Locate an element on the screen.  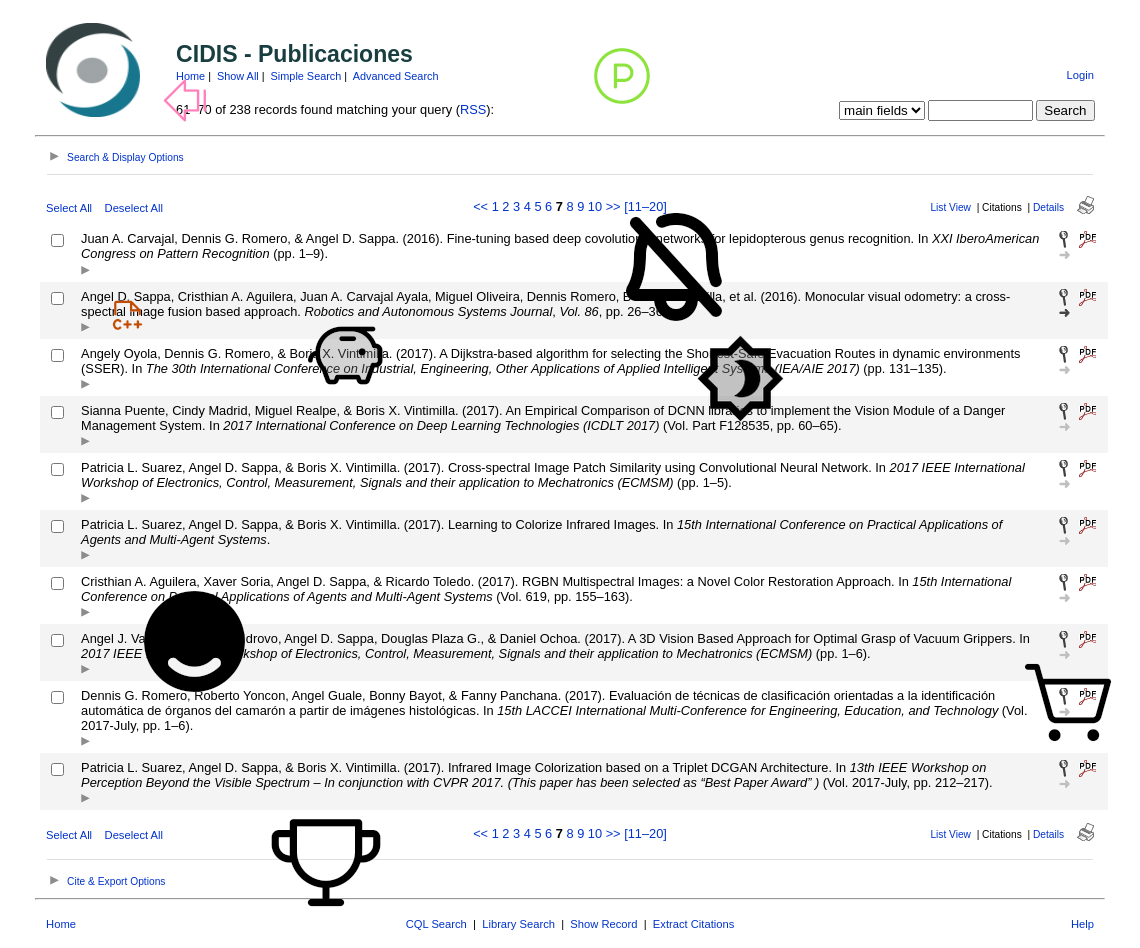
access savings or budget features is located at coordinates (346, 355).